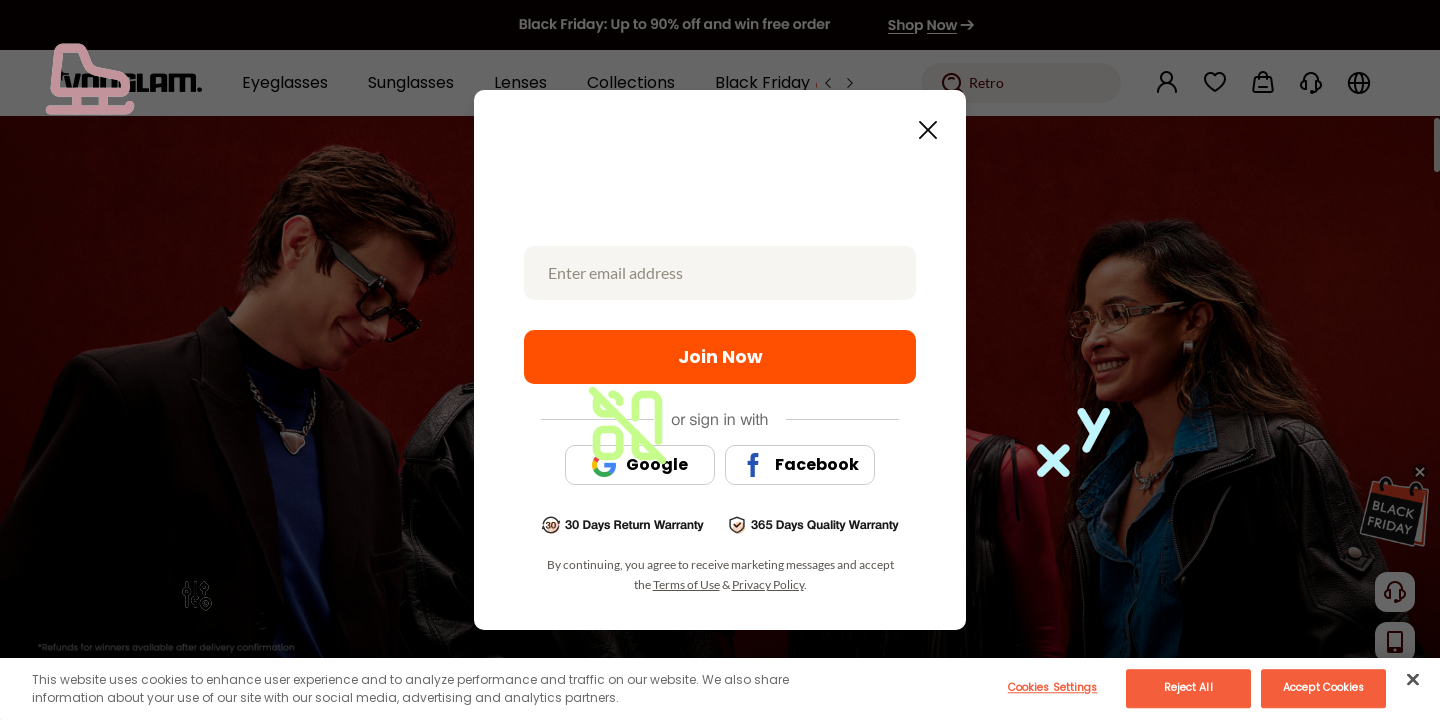  What do you see at coordinates (195, 594) in the screenshot?
I see `pin or save current filter settings` at bounding box center [195, 594].